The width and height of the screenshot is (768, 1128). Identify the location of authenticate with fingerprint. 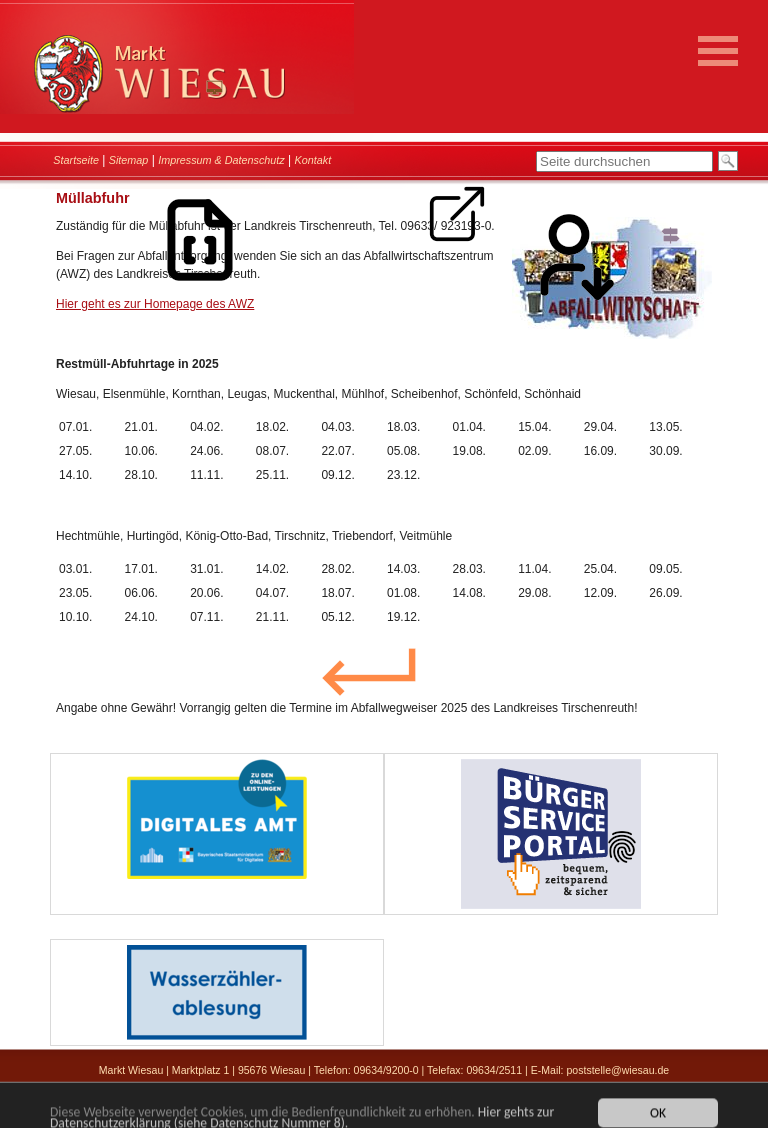
(622, 847).